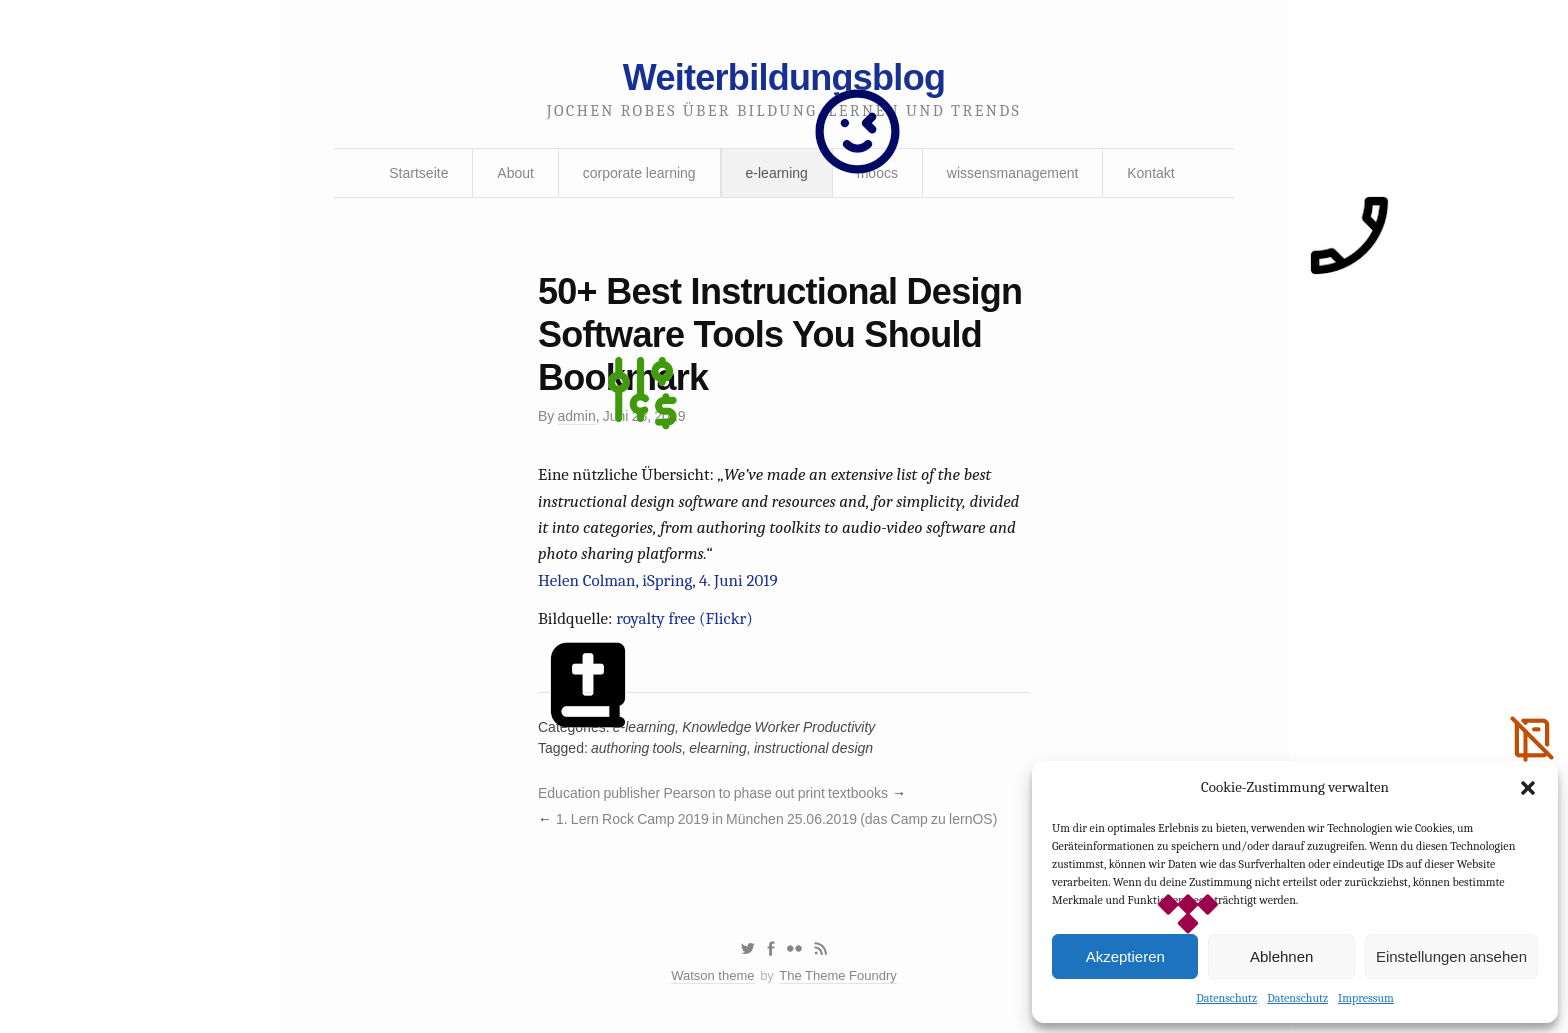 The image size is (1568, 1033). Describe the element at coordinates (857, 131) in the screenshot. I see `add a playful or winking emoji reaction` at that location.